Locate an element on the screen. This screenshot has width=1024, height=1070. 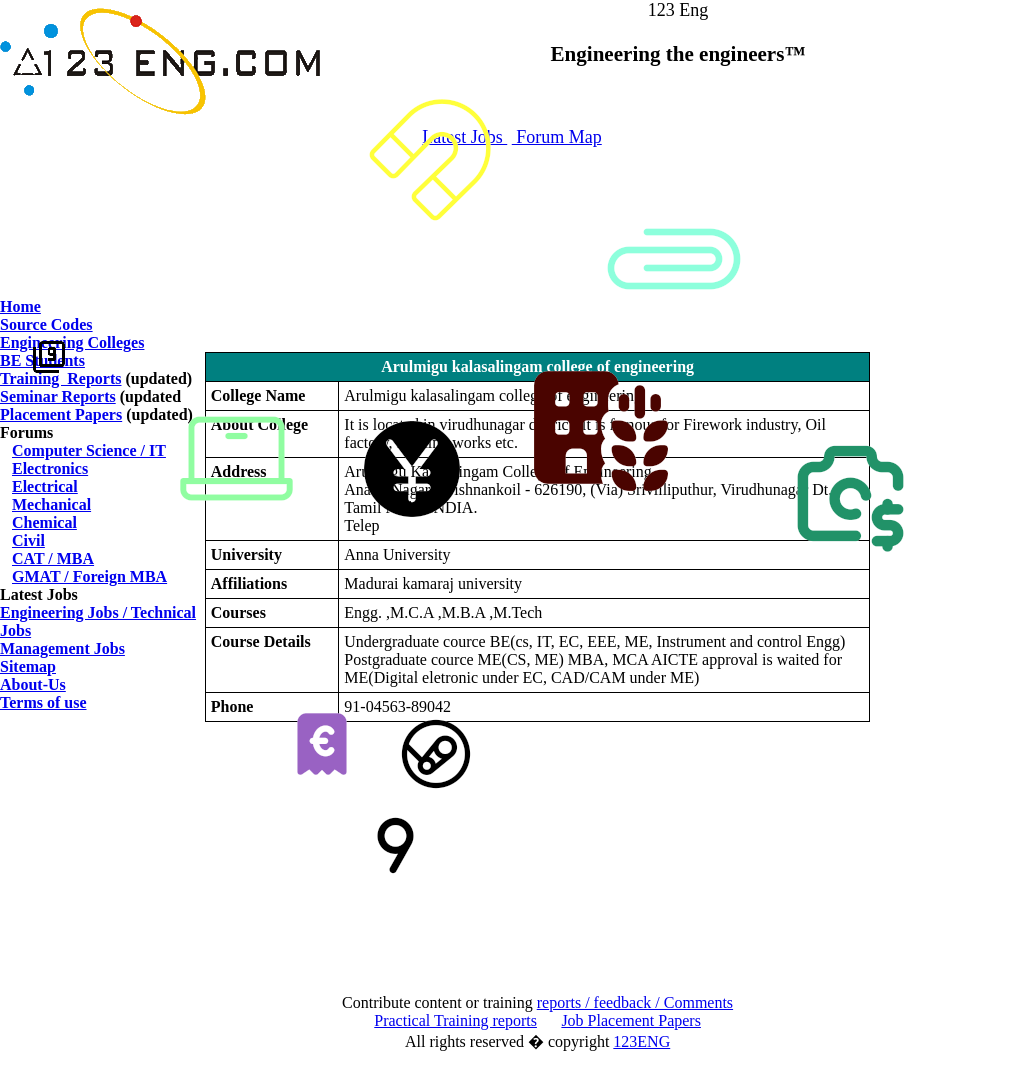
purchase or rent camera equipment is located at coordinates (850, 493).